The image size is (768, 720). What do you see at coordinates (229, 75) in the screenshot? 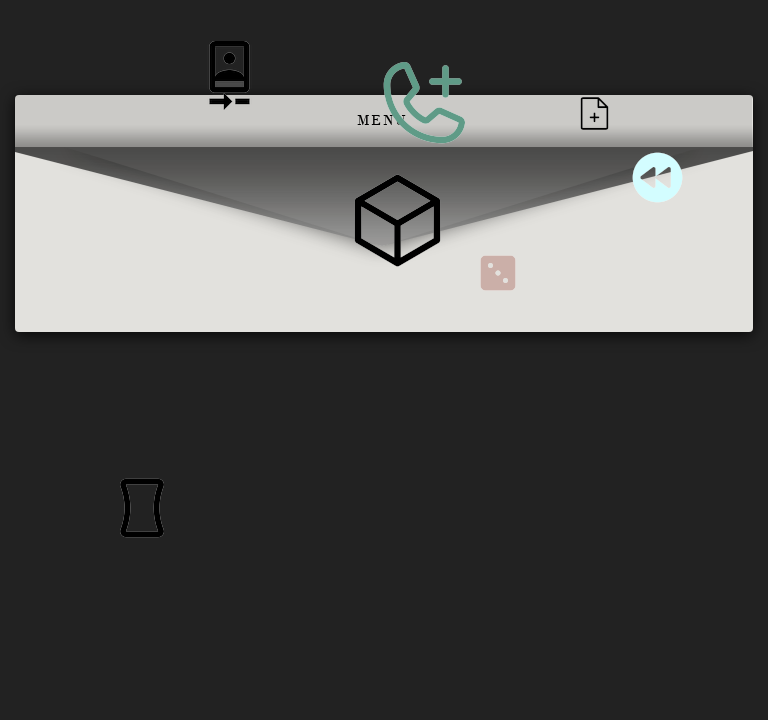
I see `switch to front-facing camera` at bounding box center [229, 75].